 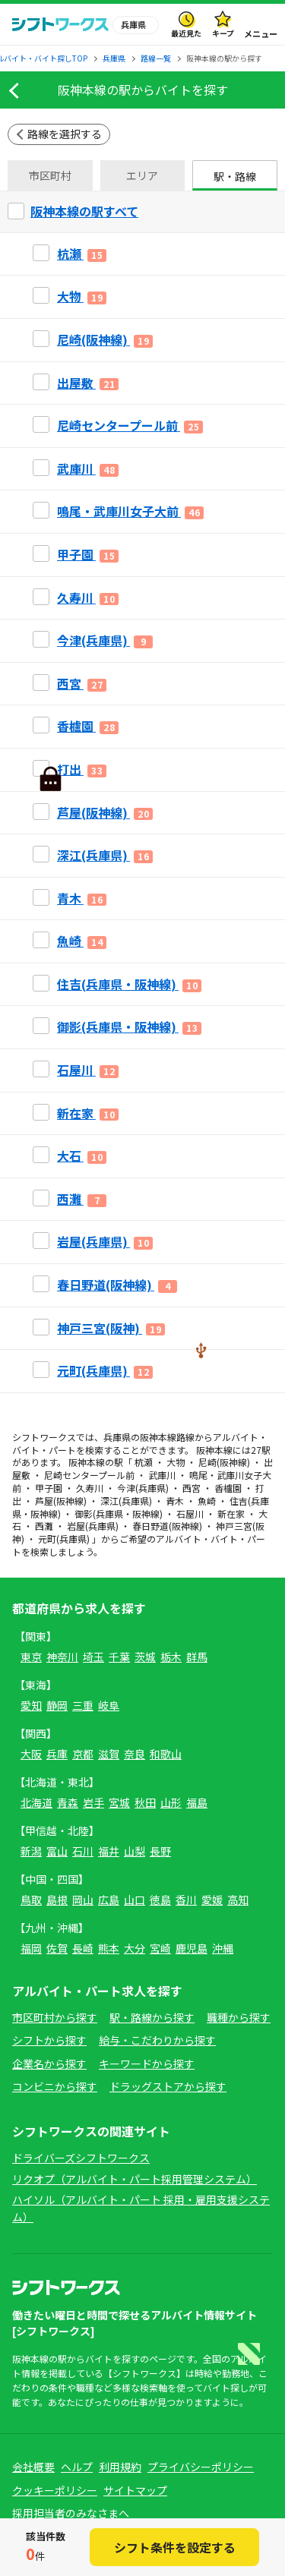 What do you see at coordinates (50, 779) in the screenshot?
I see `enter password to unlock` at bounding box center [50, 779].